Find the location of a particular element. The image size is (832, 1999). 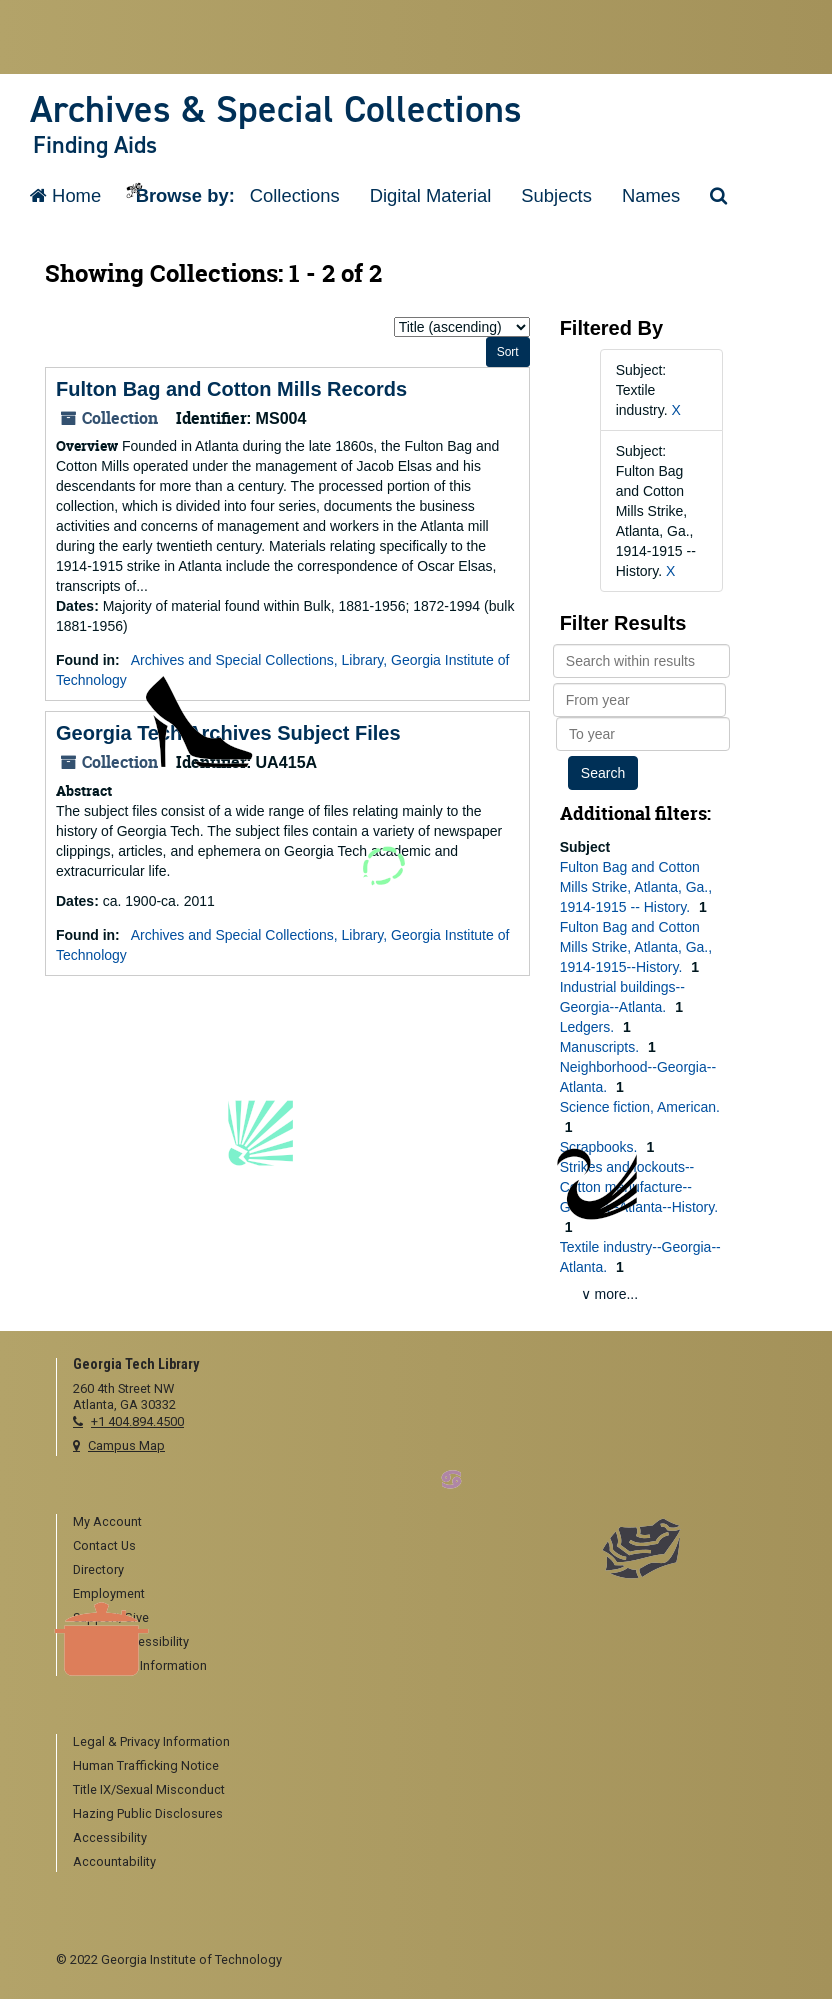

indicates seafood or shellfish category is located at coordinates (641, 1548).